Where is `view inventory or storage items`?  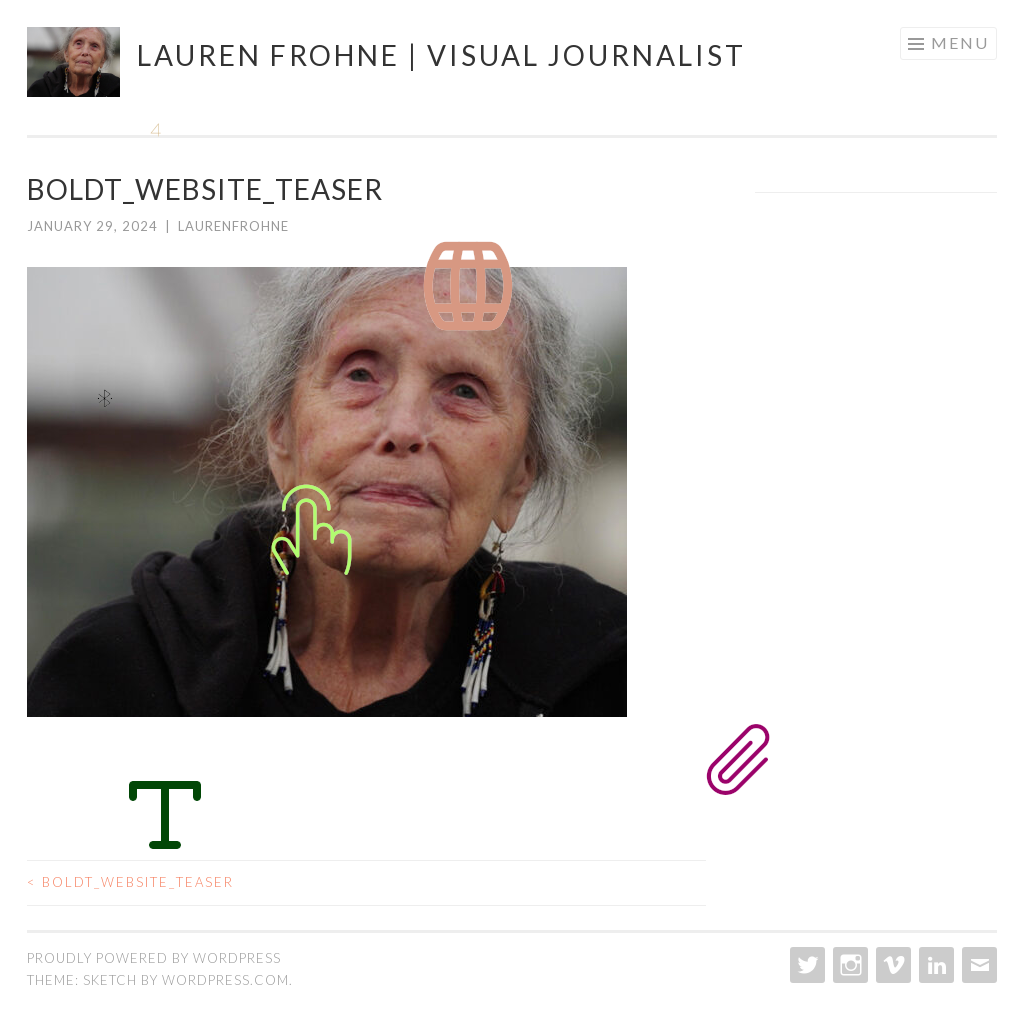 view inventory or storage items is located at coordinates (468, 286).